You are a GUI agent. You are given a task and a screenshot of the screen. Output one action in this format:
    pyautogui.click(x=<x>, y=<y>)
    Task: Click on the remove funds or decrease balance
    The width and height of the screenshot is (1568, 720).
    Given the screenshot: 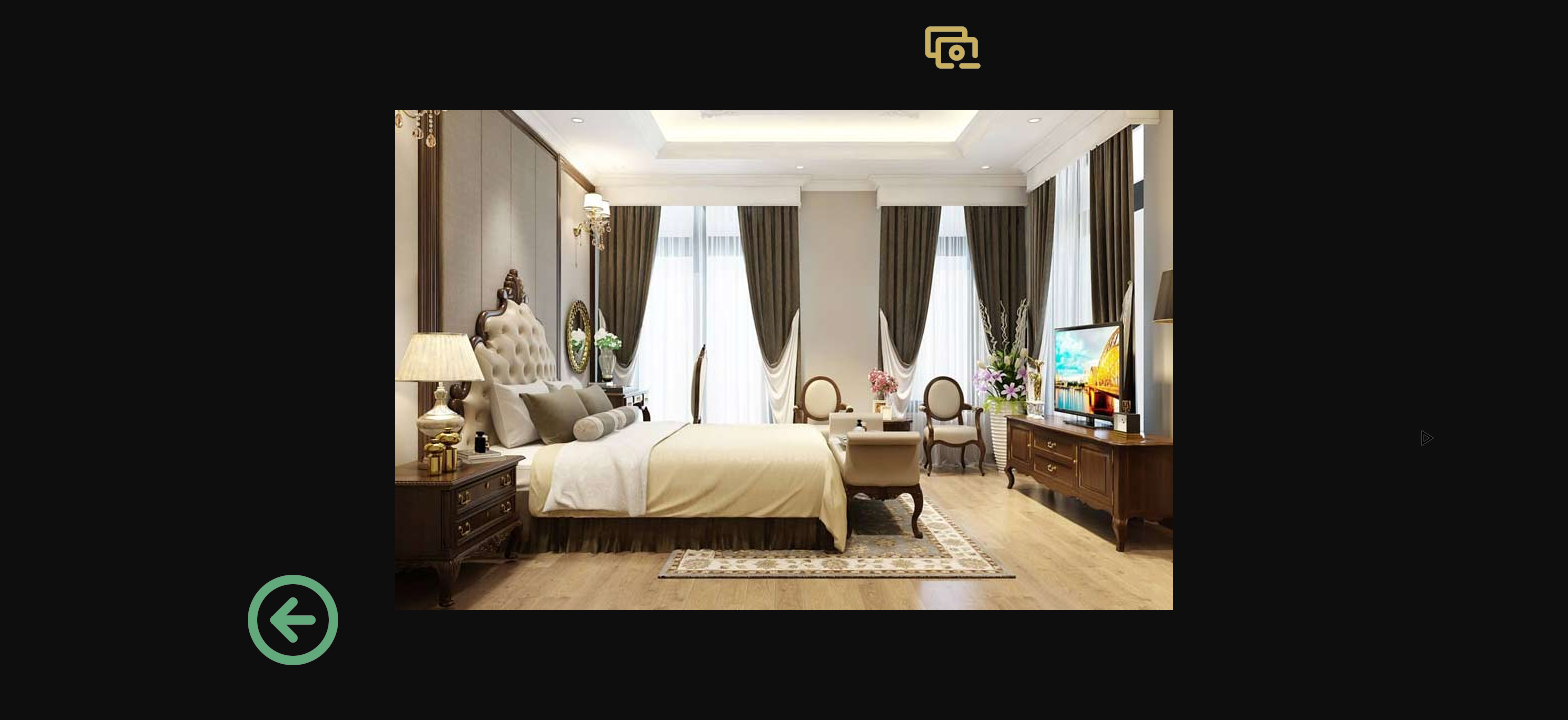 What is the action you would take?
    pyautogui.click(x=951, y=47)
    